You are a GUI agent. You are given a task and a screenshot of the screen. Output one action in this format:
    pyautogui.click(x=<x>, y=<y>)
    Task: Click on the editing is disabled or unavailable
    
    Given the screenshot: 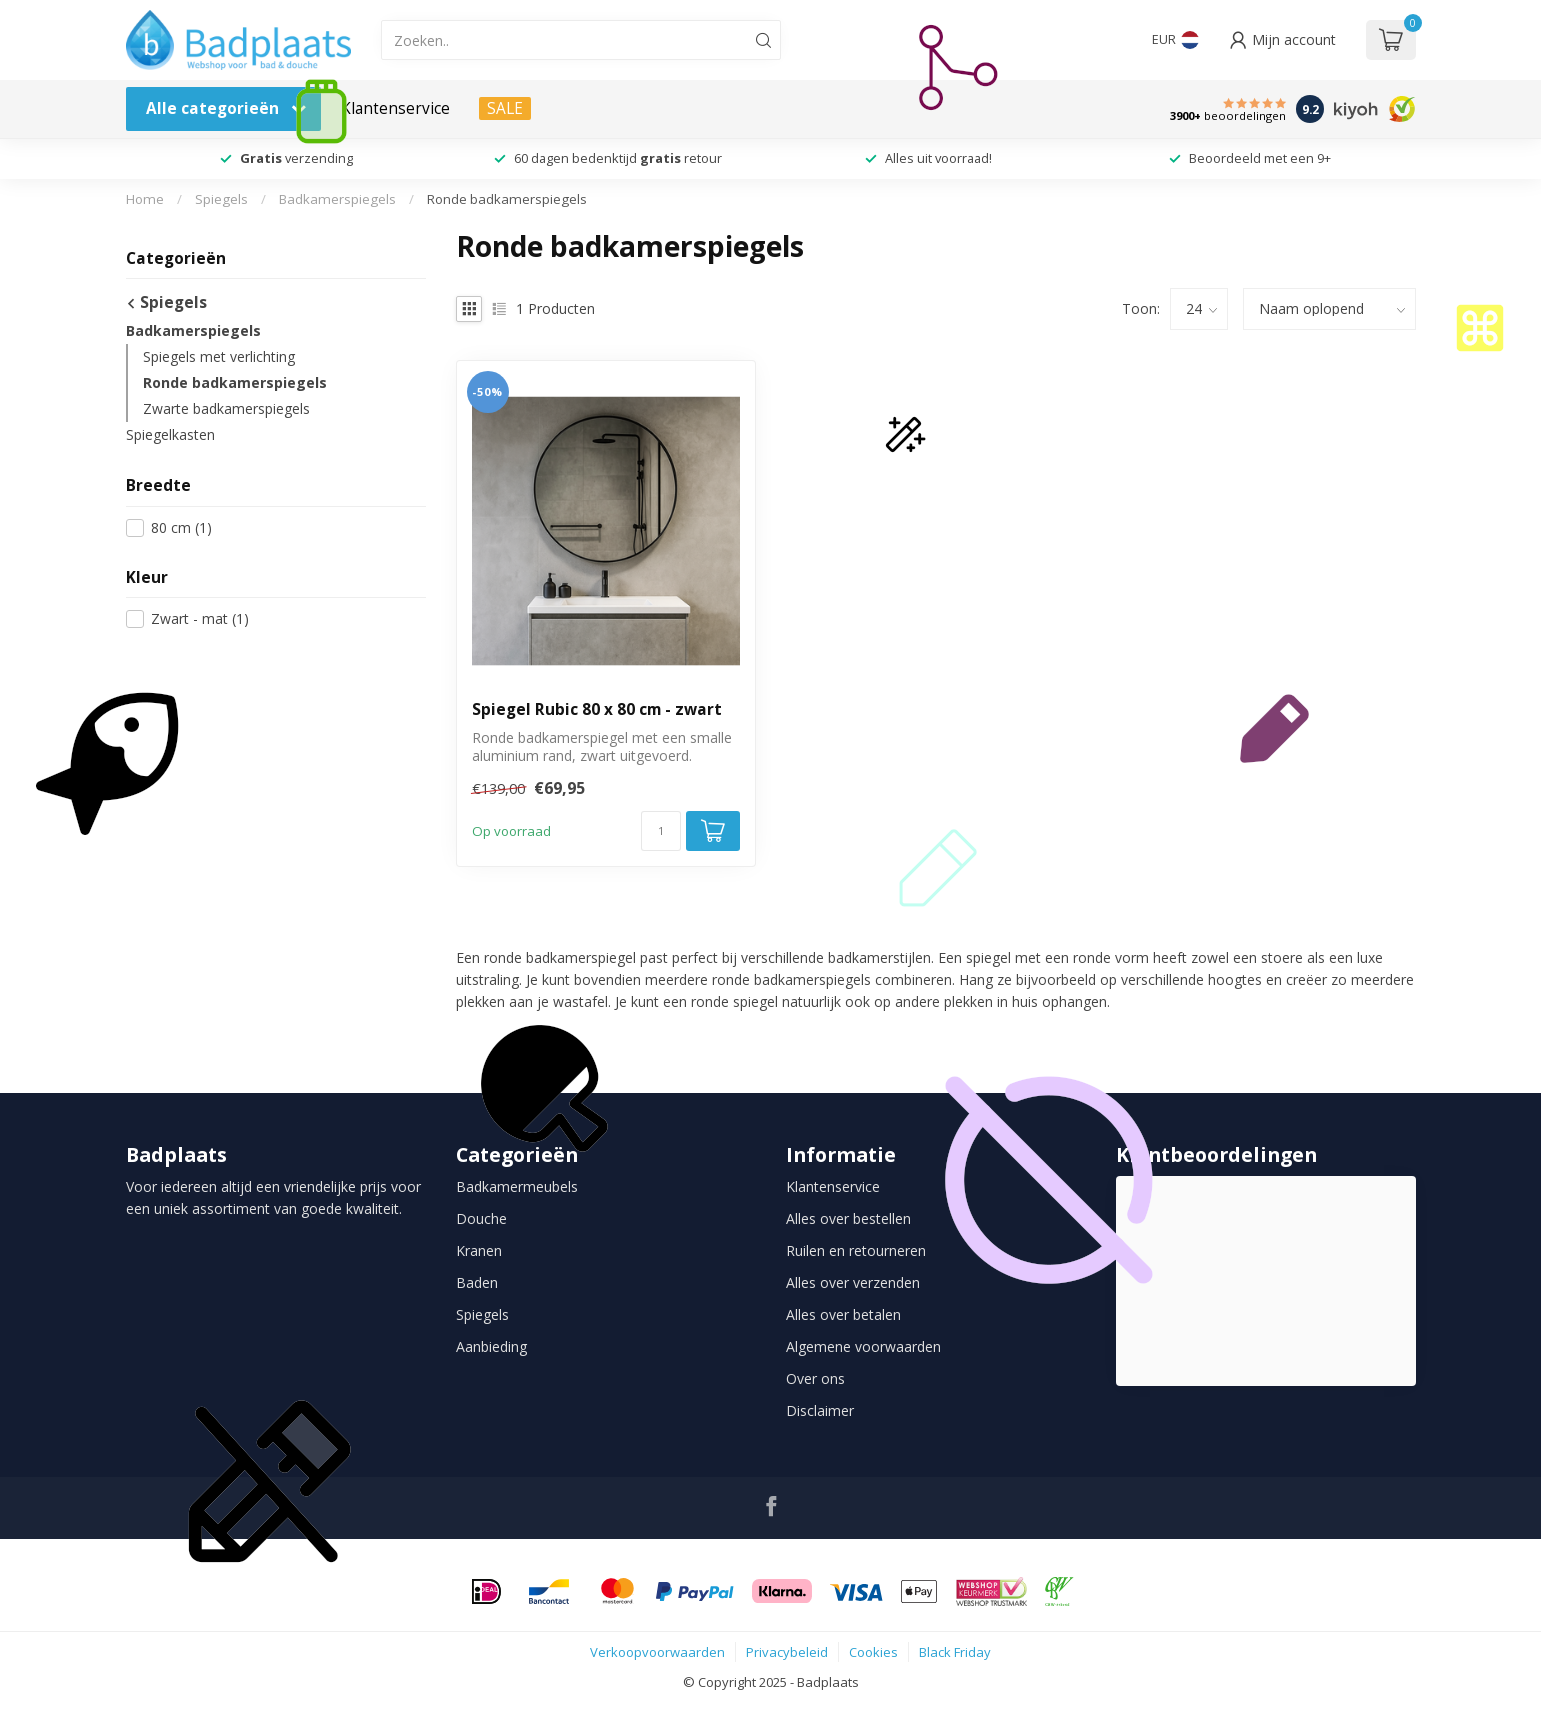 What is the action you would take?
    pyautogui.click(x=266, y=1484)
    